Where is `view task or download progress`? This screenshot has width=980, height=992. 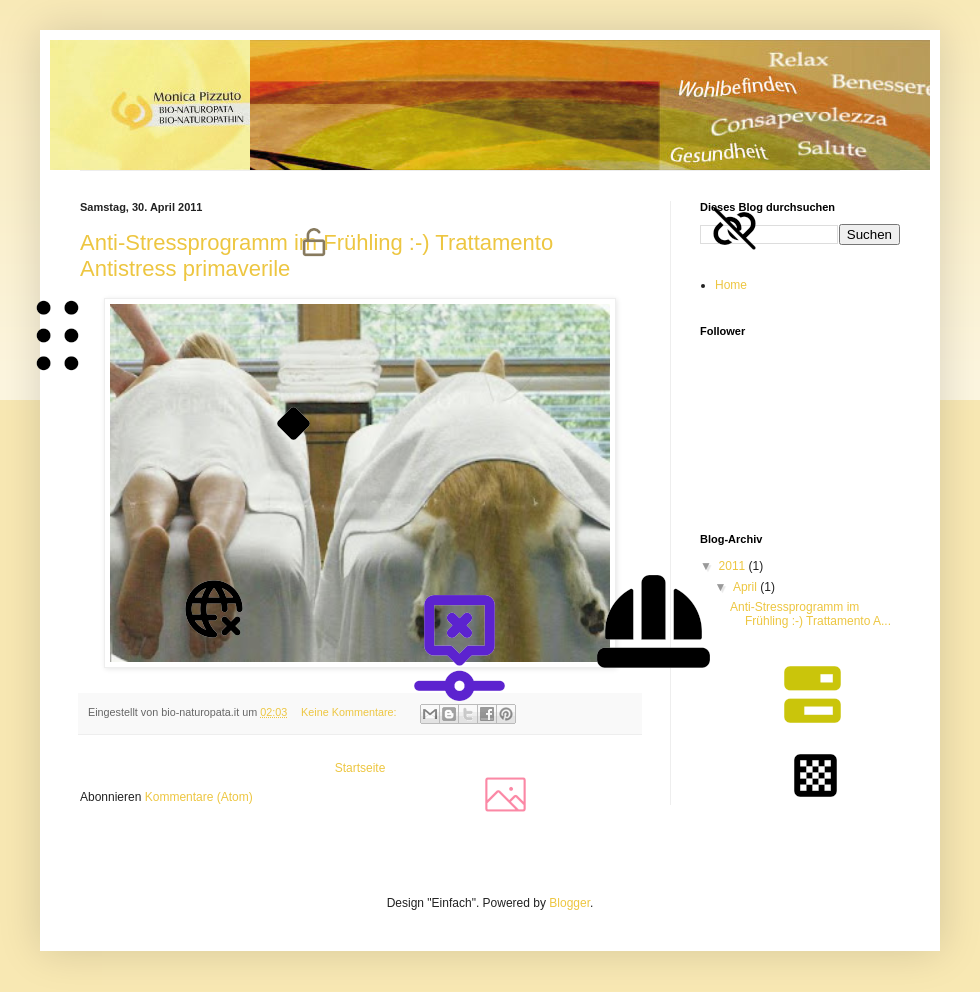 view task or download progress is located at coordinates (812, 694).